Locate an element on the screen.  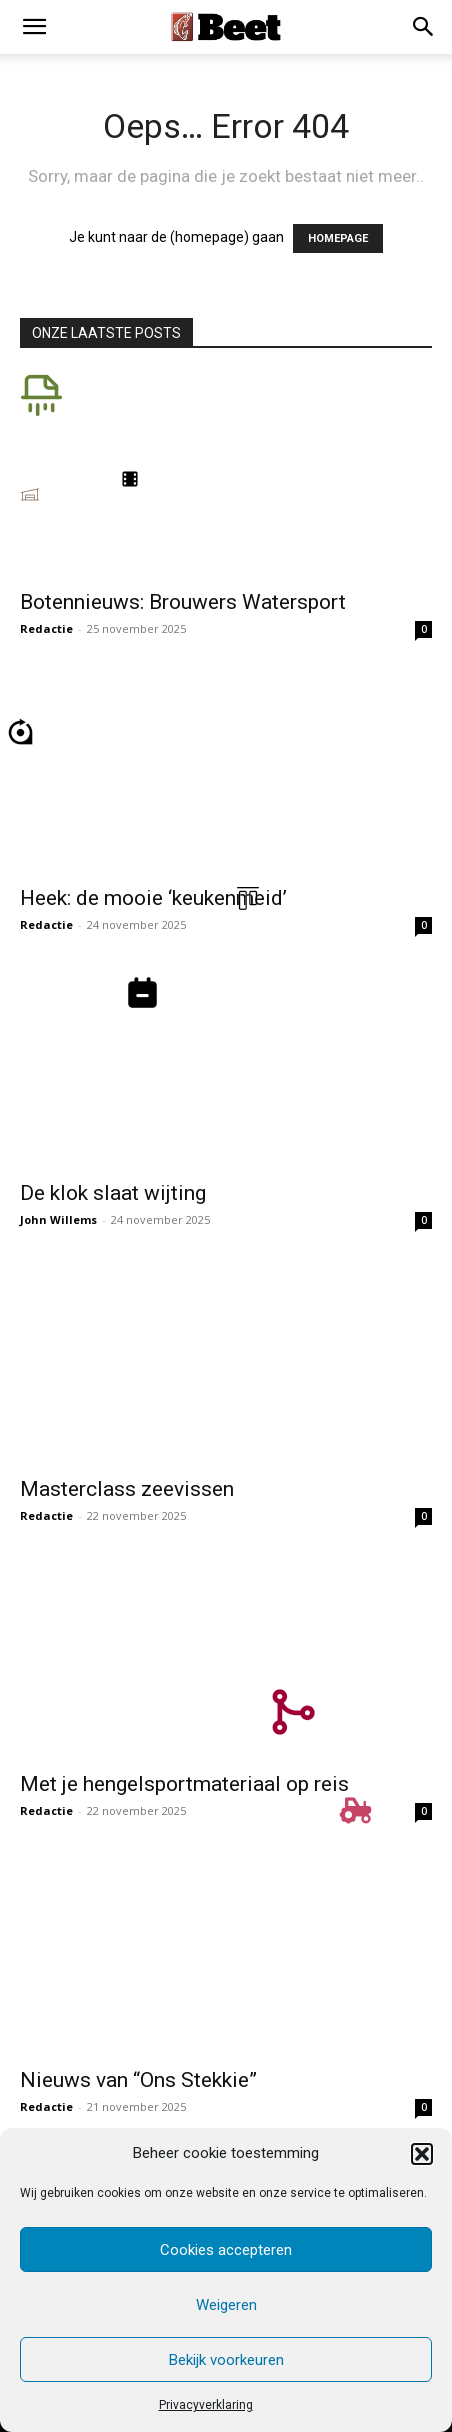
access video or film content is located at coordinates (130, 479).